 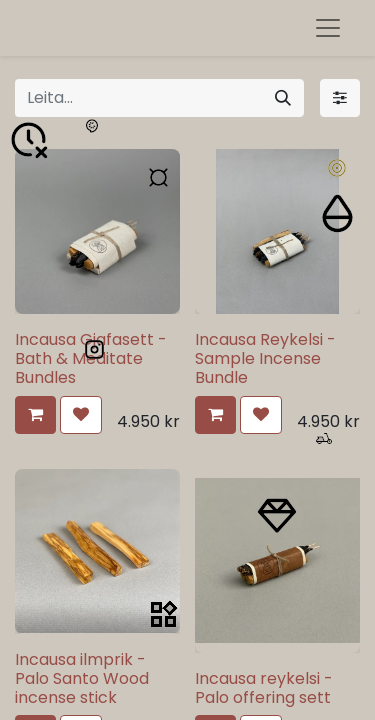 What do you see at coordinates (94, 349) in the screenshot?
I see `open Instagram app` at bounding box center [94, 349].